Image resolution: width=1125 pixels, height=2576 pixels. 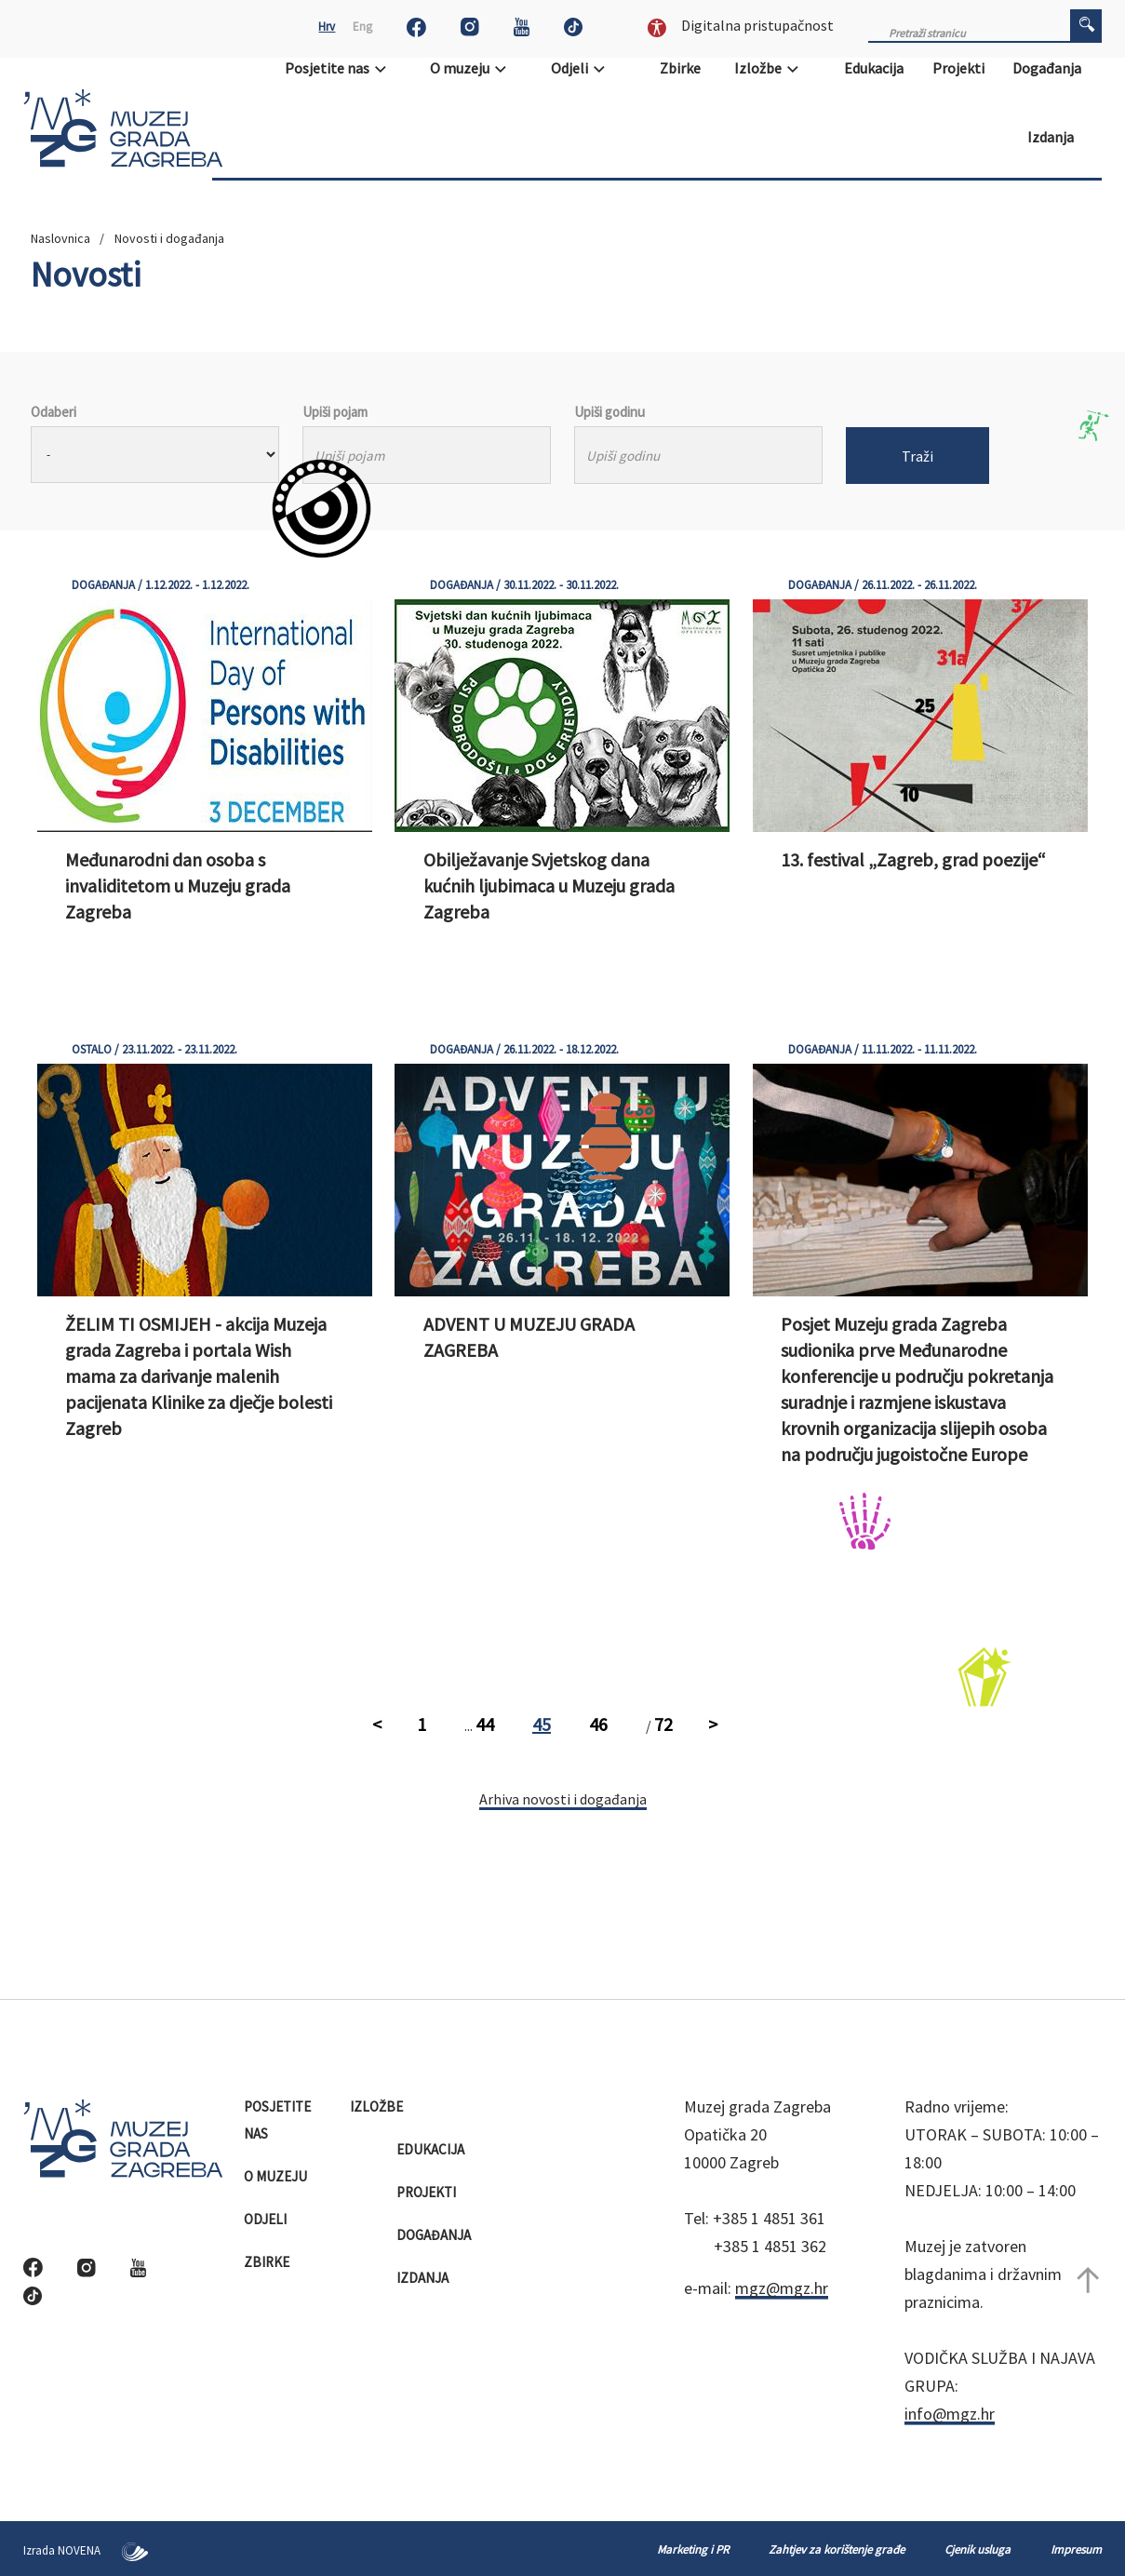 What do you see at coordinates (606, 1136) in the screenshot?
I see `view pottery or ceramics collection` at bounding box center [606, 1136].